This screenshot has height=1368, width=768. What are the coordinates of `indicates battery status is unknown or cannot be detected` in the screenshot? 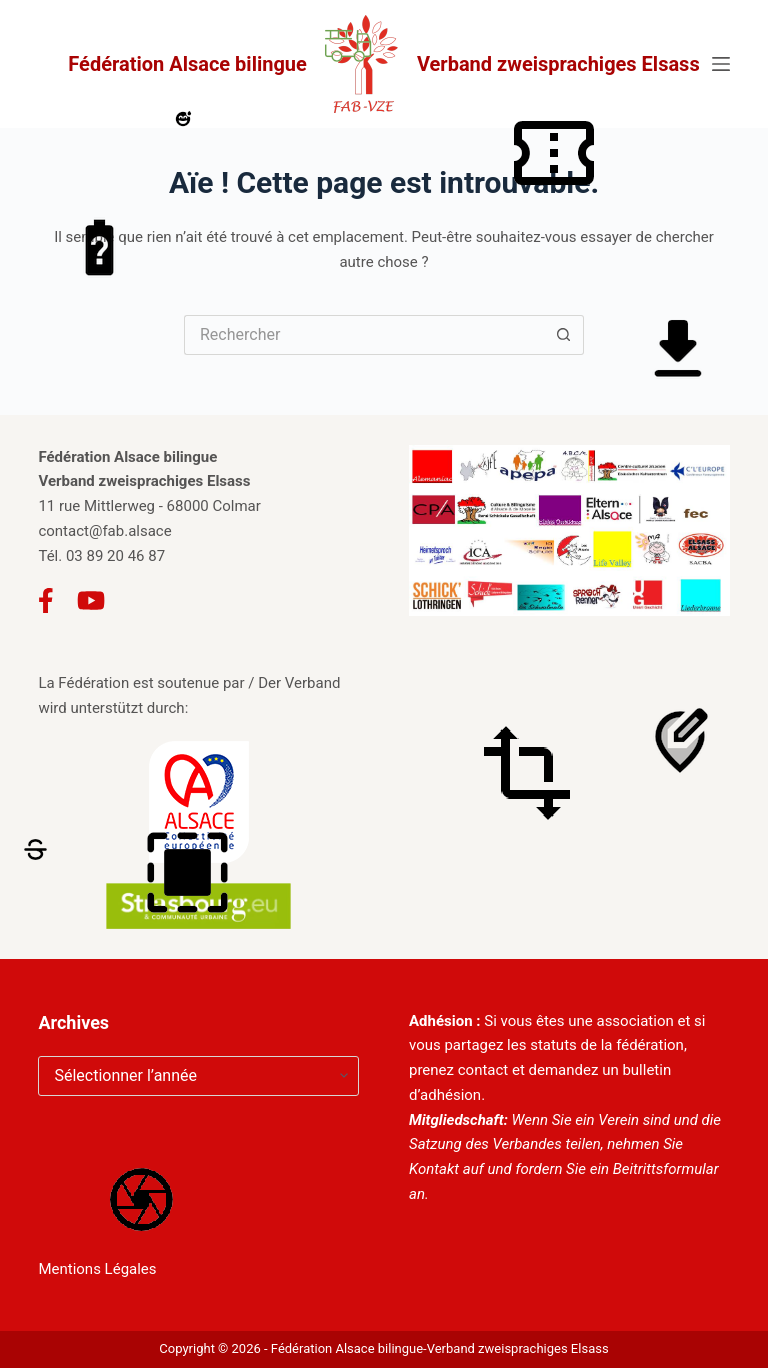 It's located at (99, 247).